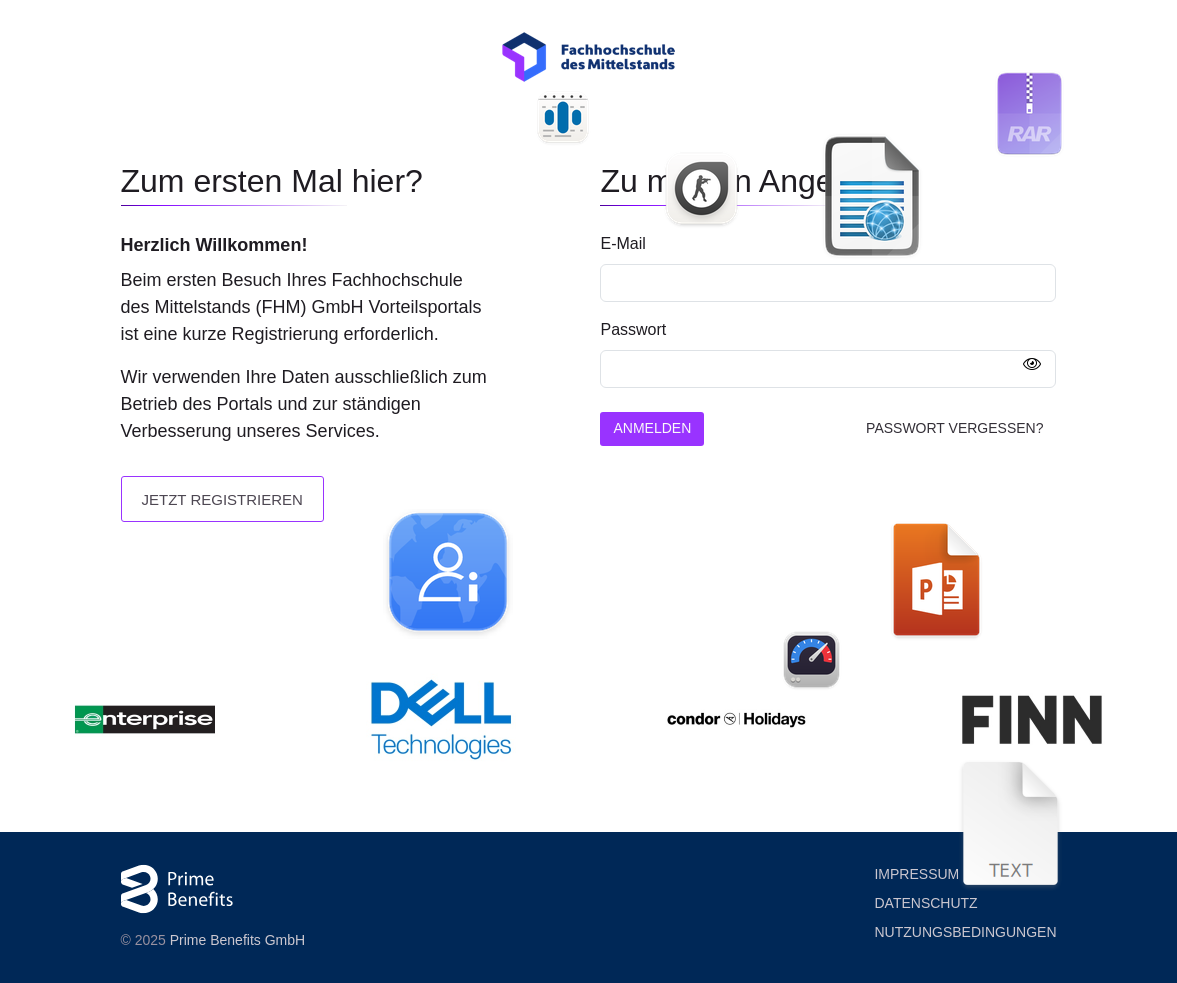 The height and width of the screenshot is (983, 1177). Describe the element at coordinates (563, 117) in the screenshot. I see `open speech note app for voice transcription` at that location.